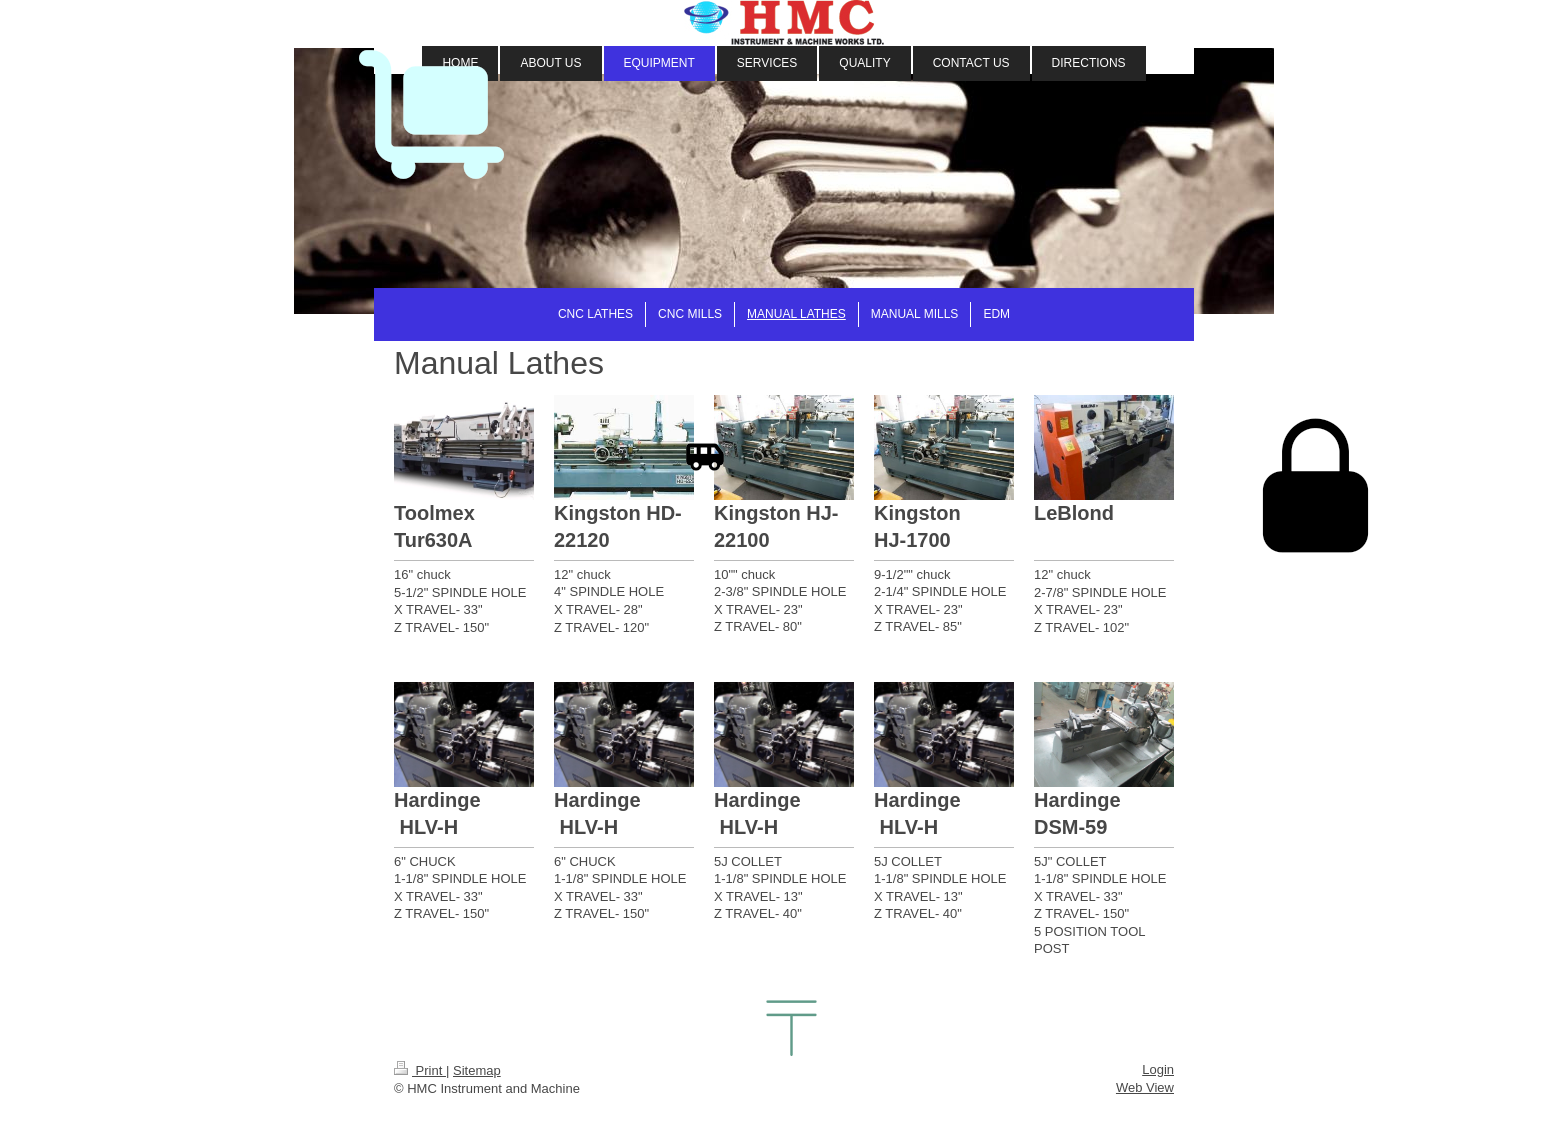  Describe the element at coordinates (791, 1025) in the screenshot. I see `indicates kazakhstani tenge currency` at that location.